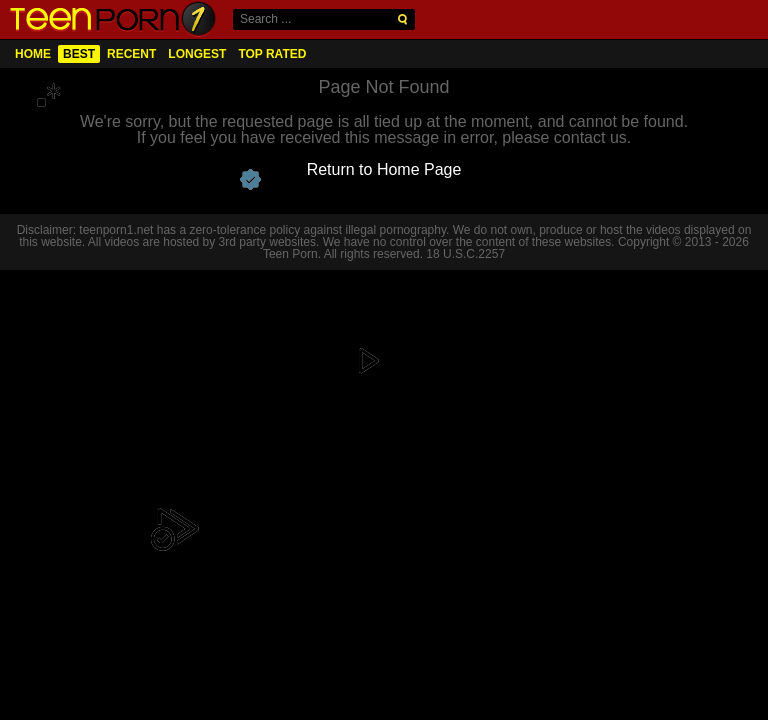  Describe the element at coordinates (175, 527) in the screenshot. I see `run all tests with code coverage` at that location.